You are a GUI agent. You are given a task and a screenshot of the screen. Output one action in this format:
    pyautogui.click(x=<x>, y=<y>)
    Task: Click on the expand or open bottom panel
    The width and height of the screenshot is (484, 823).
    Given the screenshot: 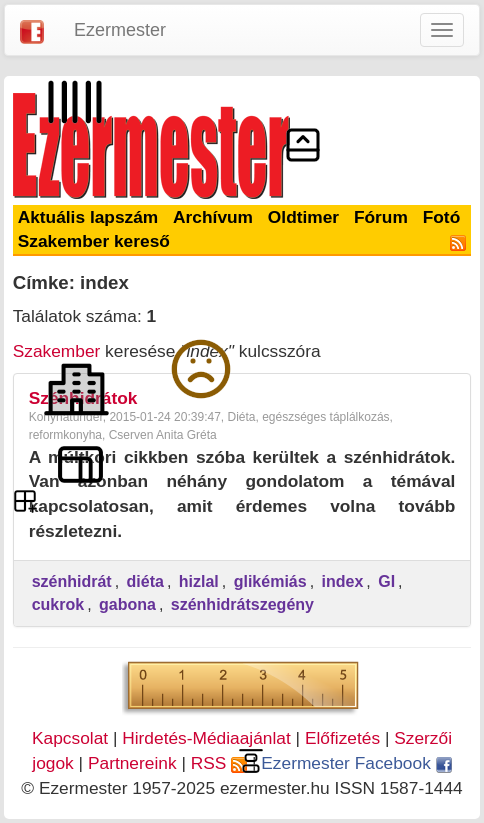 What is the action you would take?
    pyautogui.click(x=303, y=145)
    